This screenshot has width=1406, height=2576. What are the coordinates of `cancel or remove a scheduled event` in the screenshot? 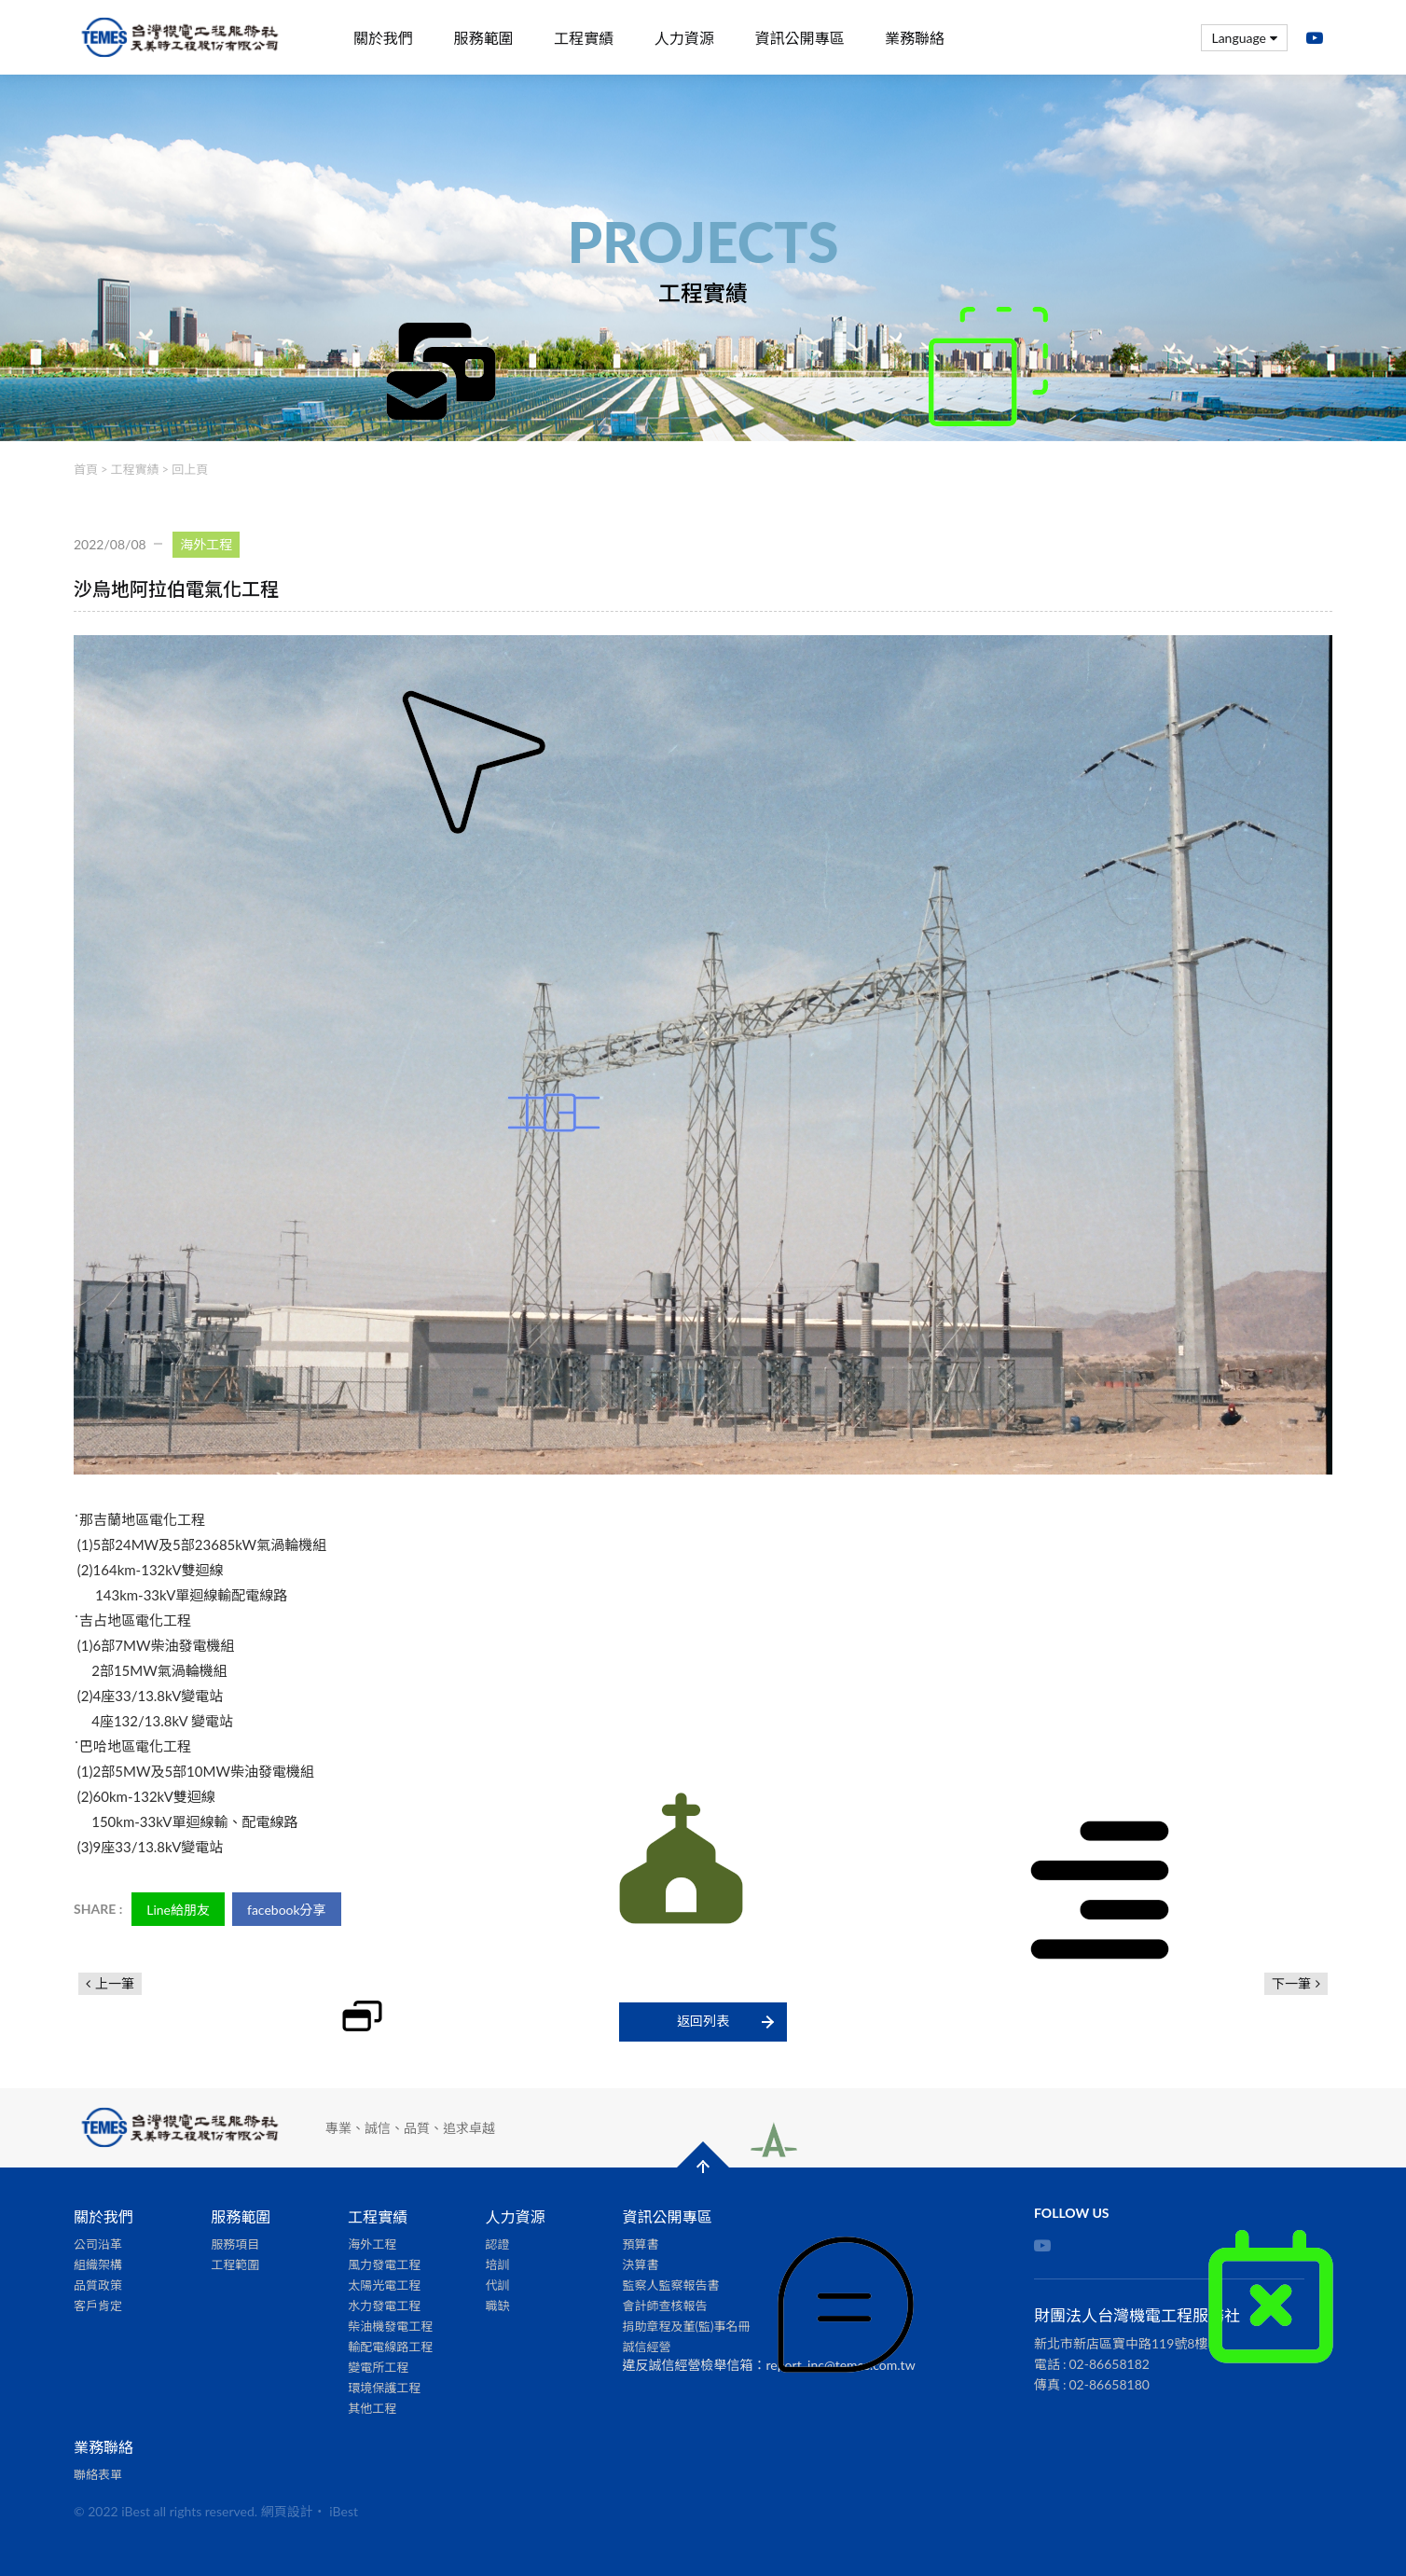 It's located at (1271, 2301).